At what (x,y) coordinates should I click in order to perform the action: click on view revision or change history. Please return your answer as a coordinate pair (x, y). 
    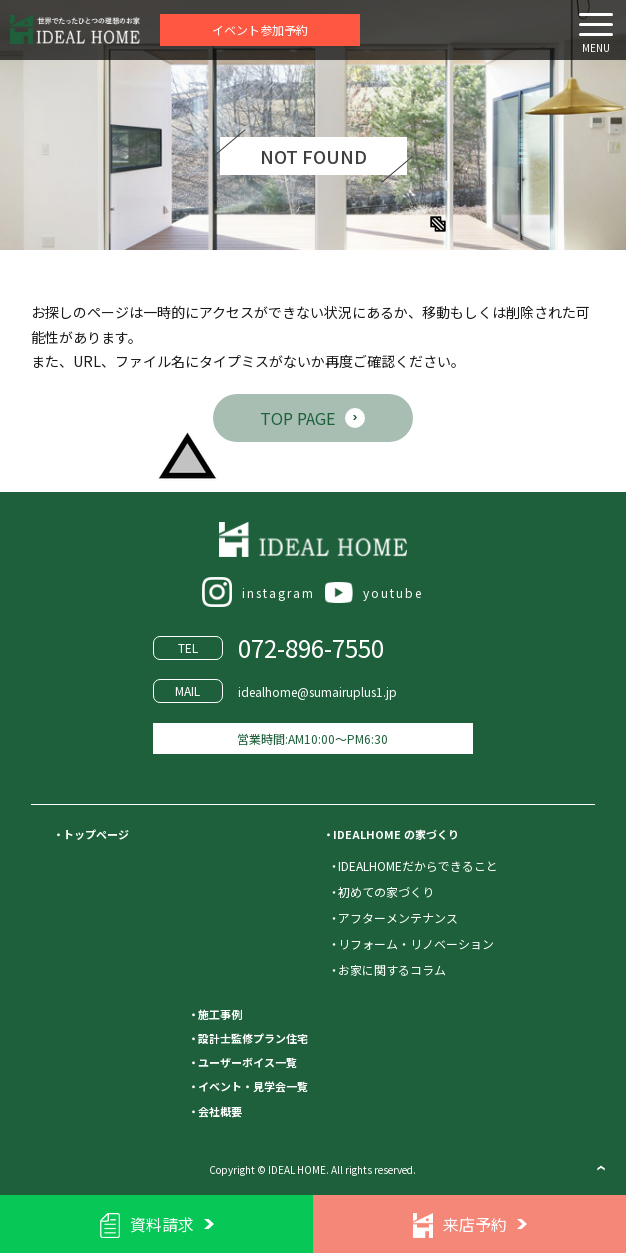
    Looking at the image, I should click on (187, 455).